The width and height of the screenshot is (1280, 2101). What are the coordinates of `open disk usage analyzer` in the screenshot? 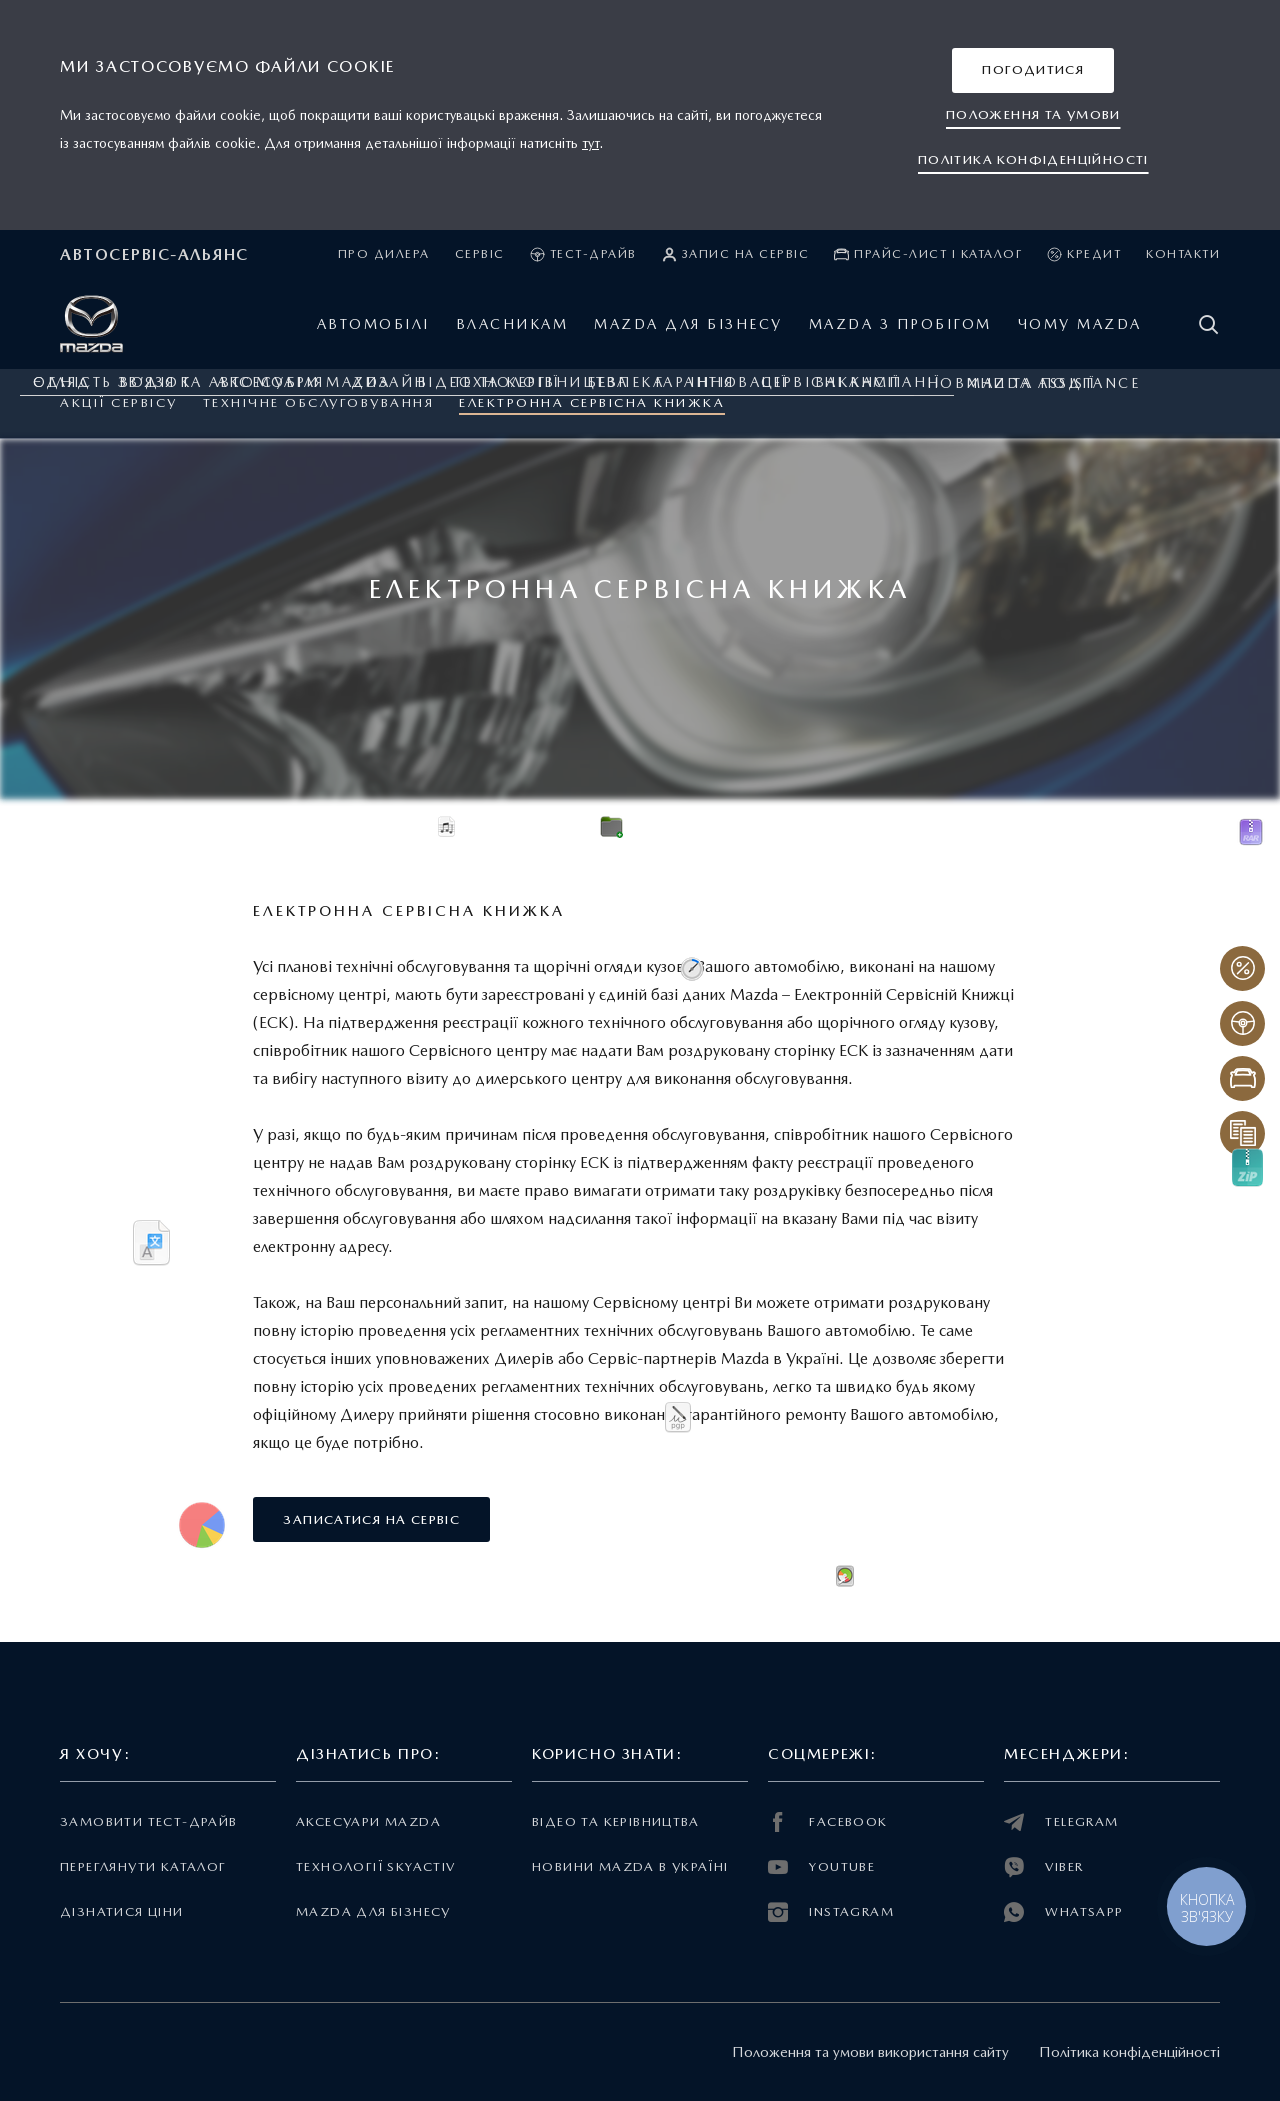 It's located at (202, 1525).